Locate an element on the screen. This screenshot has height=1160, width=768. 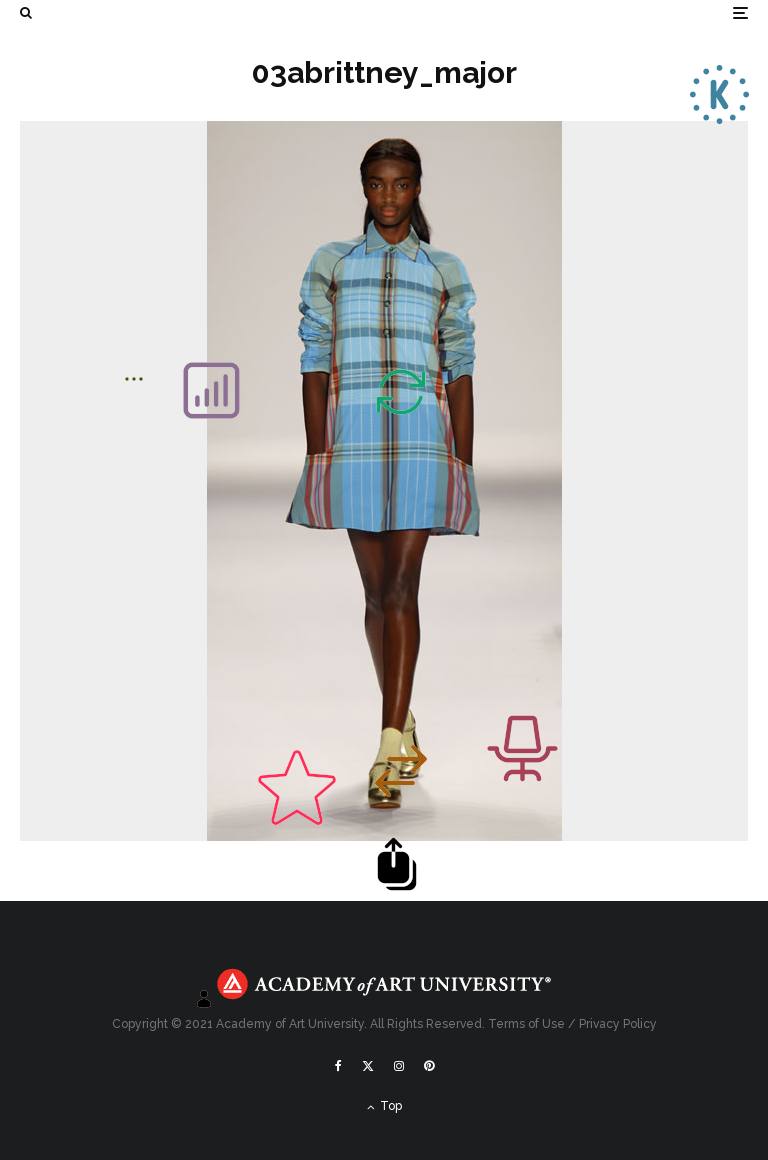
swap or exchange items is located at coordinates (401, 771).